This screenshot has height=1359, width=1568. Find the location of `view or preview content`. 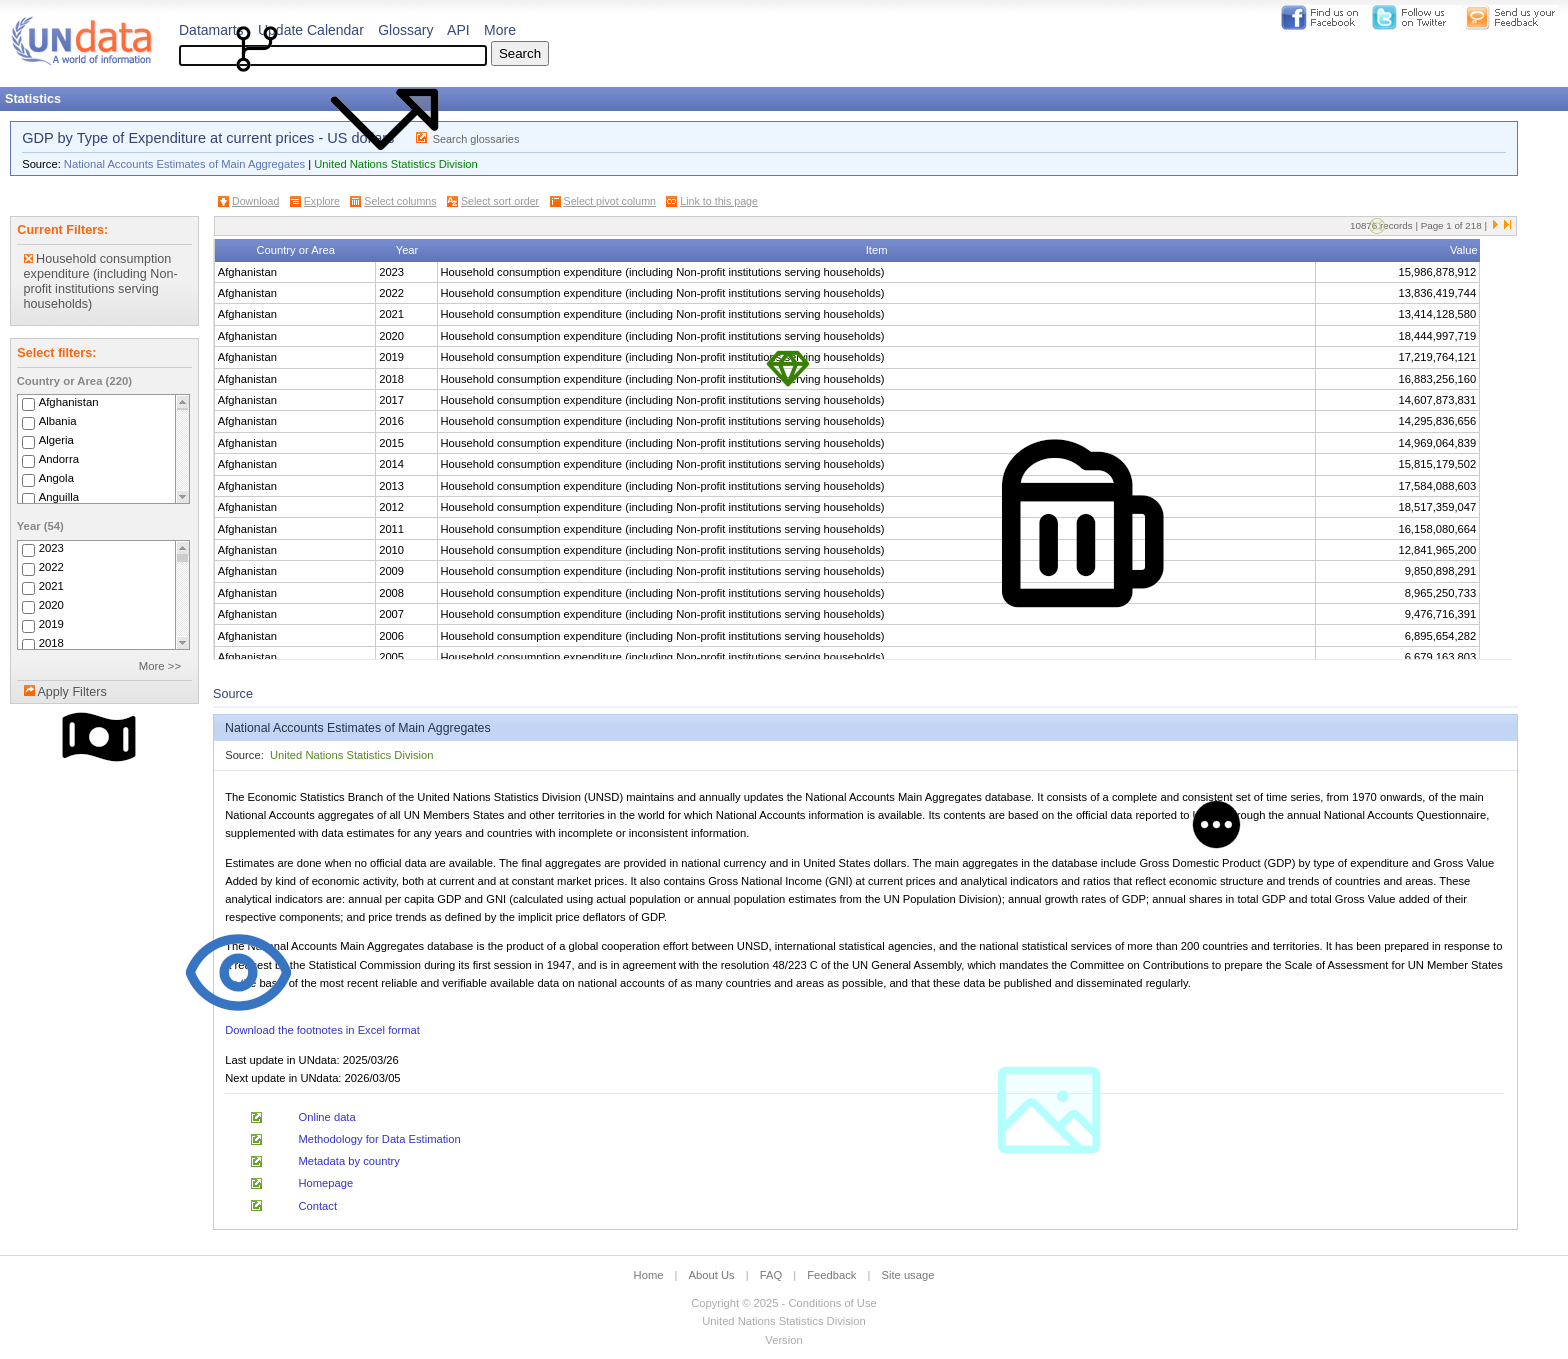

view or preview content is located at coordinates (238, 972).